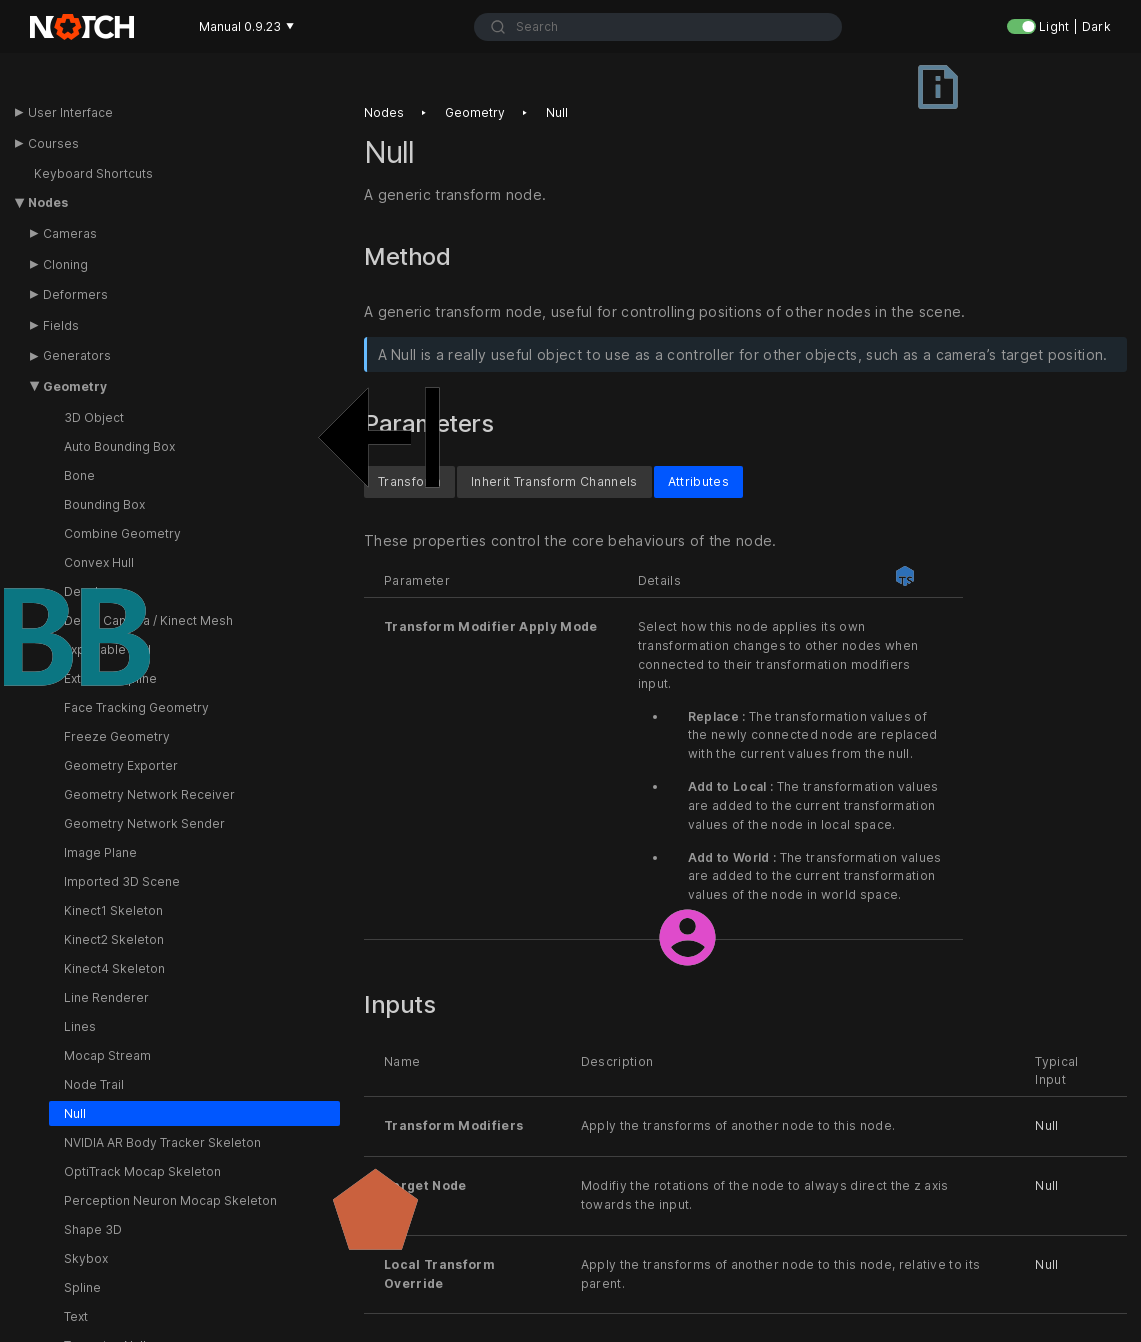 This screenshot has height=1342, width=1141. I want to click on pentagon shape tool for design applications, so click(375, 1213).